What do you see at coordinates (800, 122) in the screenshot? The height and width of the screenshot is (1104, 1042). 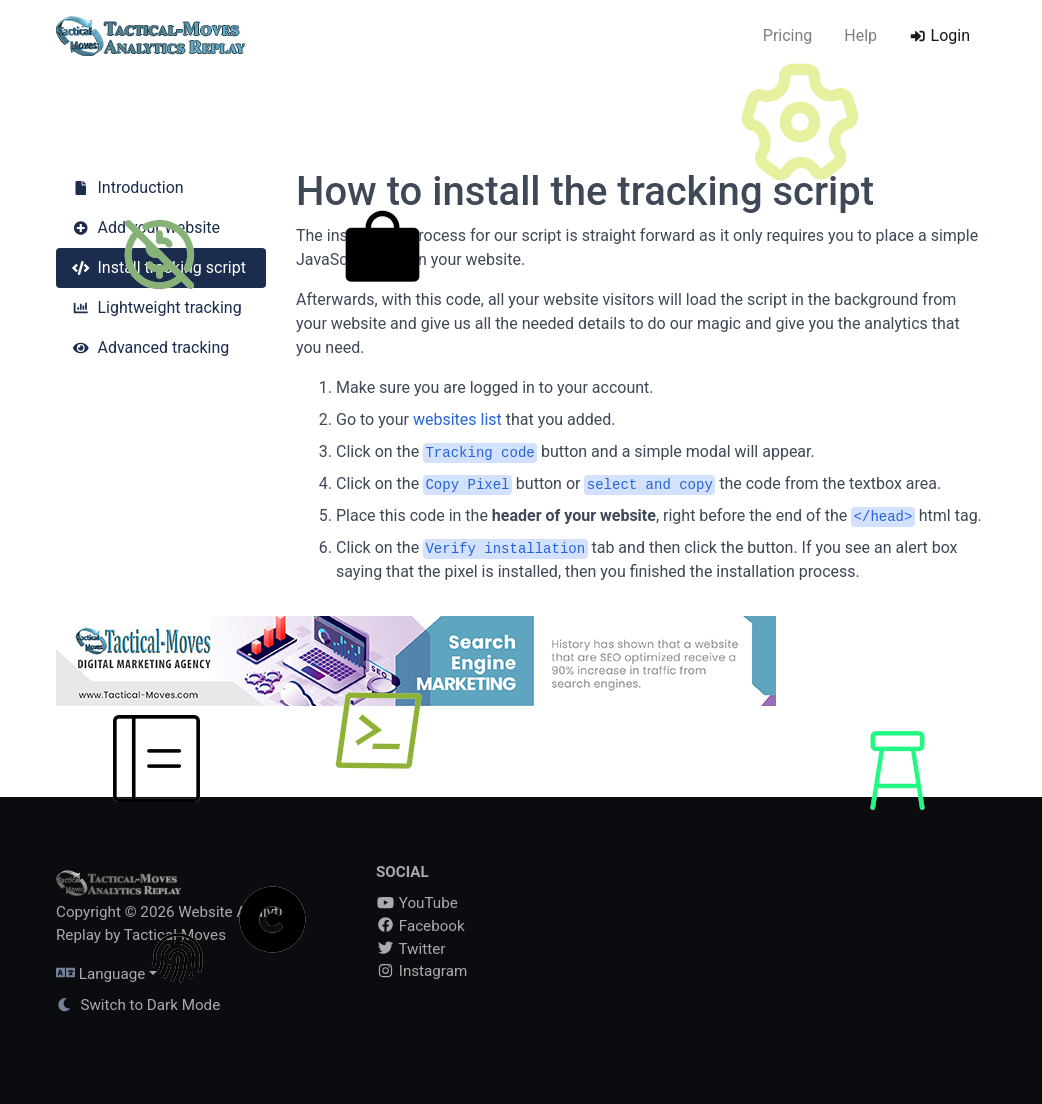 I see `access app settings` at bounding box center [800, 122].